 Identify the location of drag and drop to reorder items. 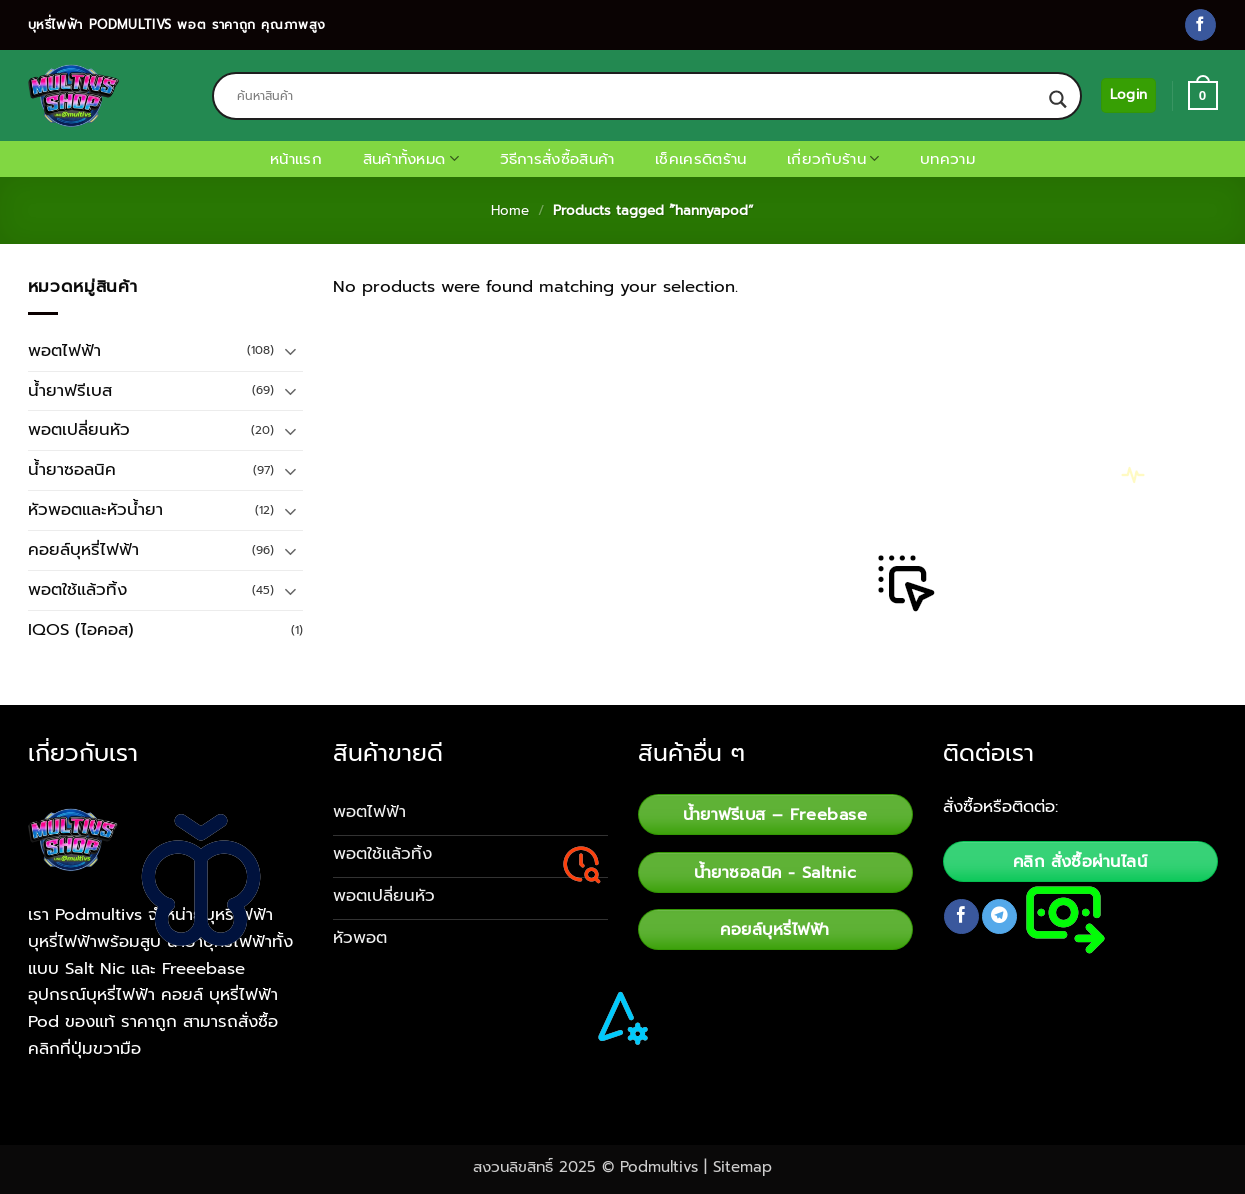
(905, 582).